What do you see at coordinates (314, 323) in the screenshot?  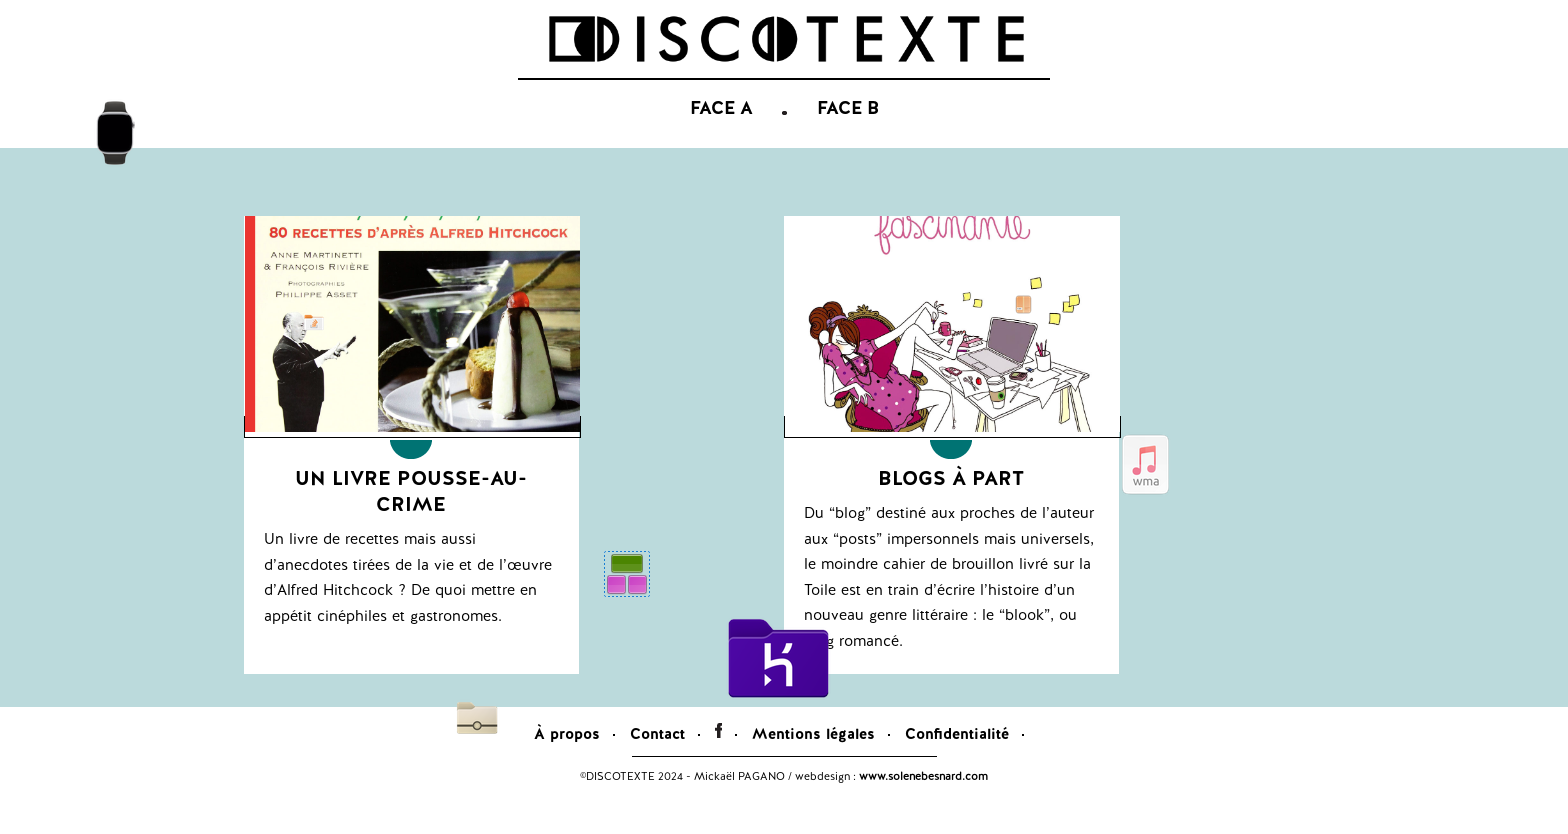 I see `open folder containing stack overflow resources` at bounding box center [314, 323].